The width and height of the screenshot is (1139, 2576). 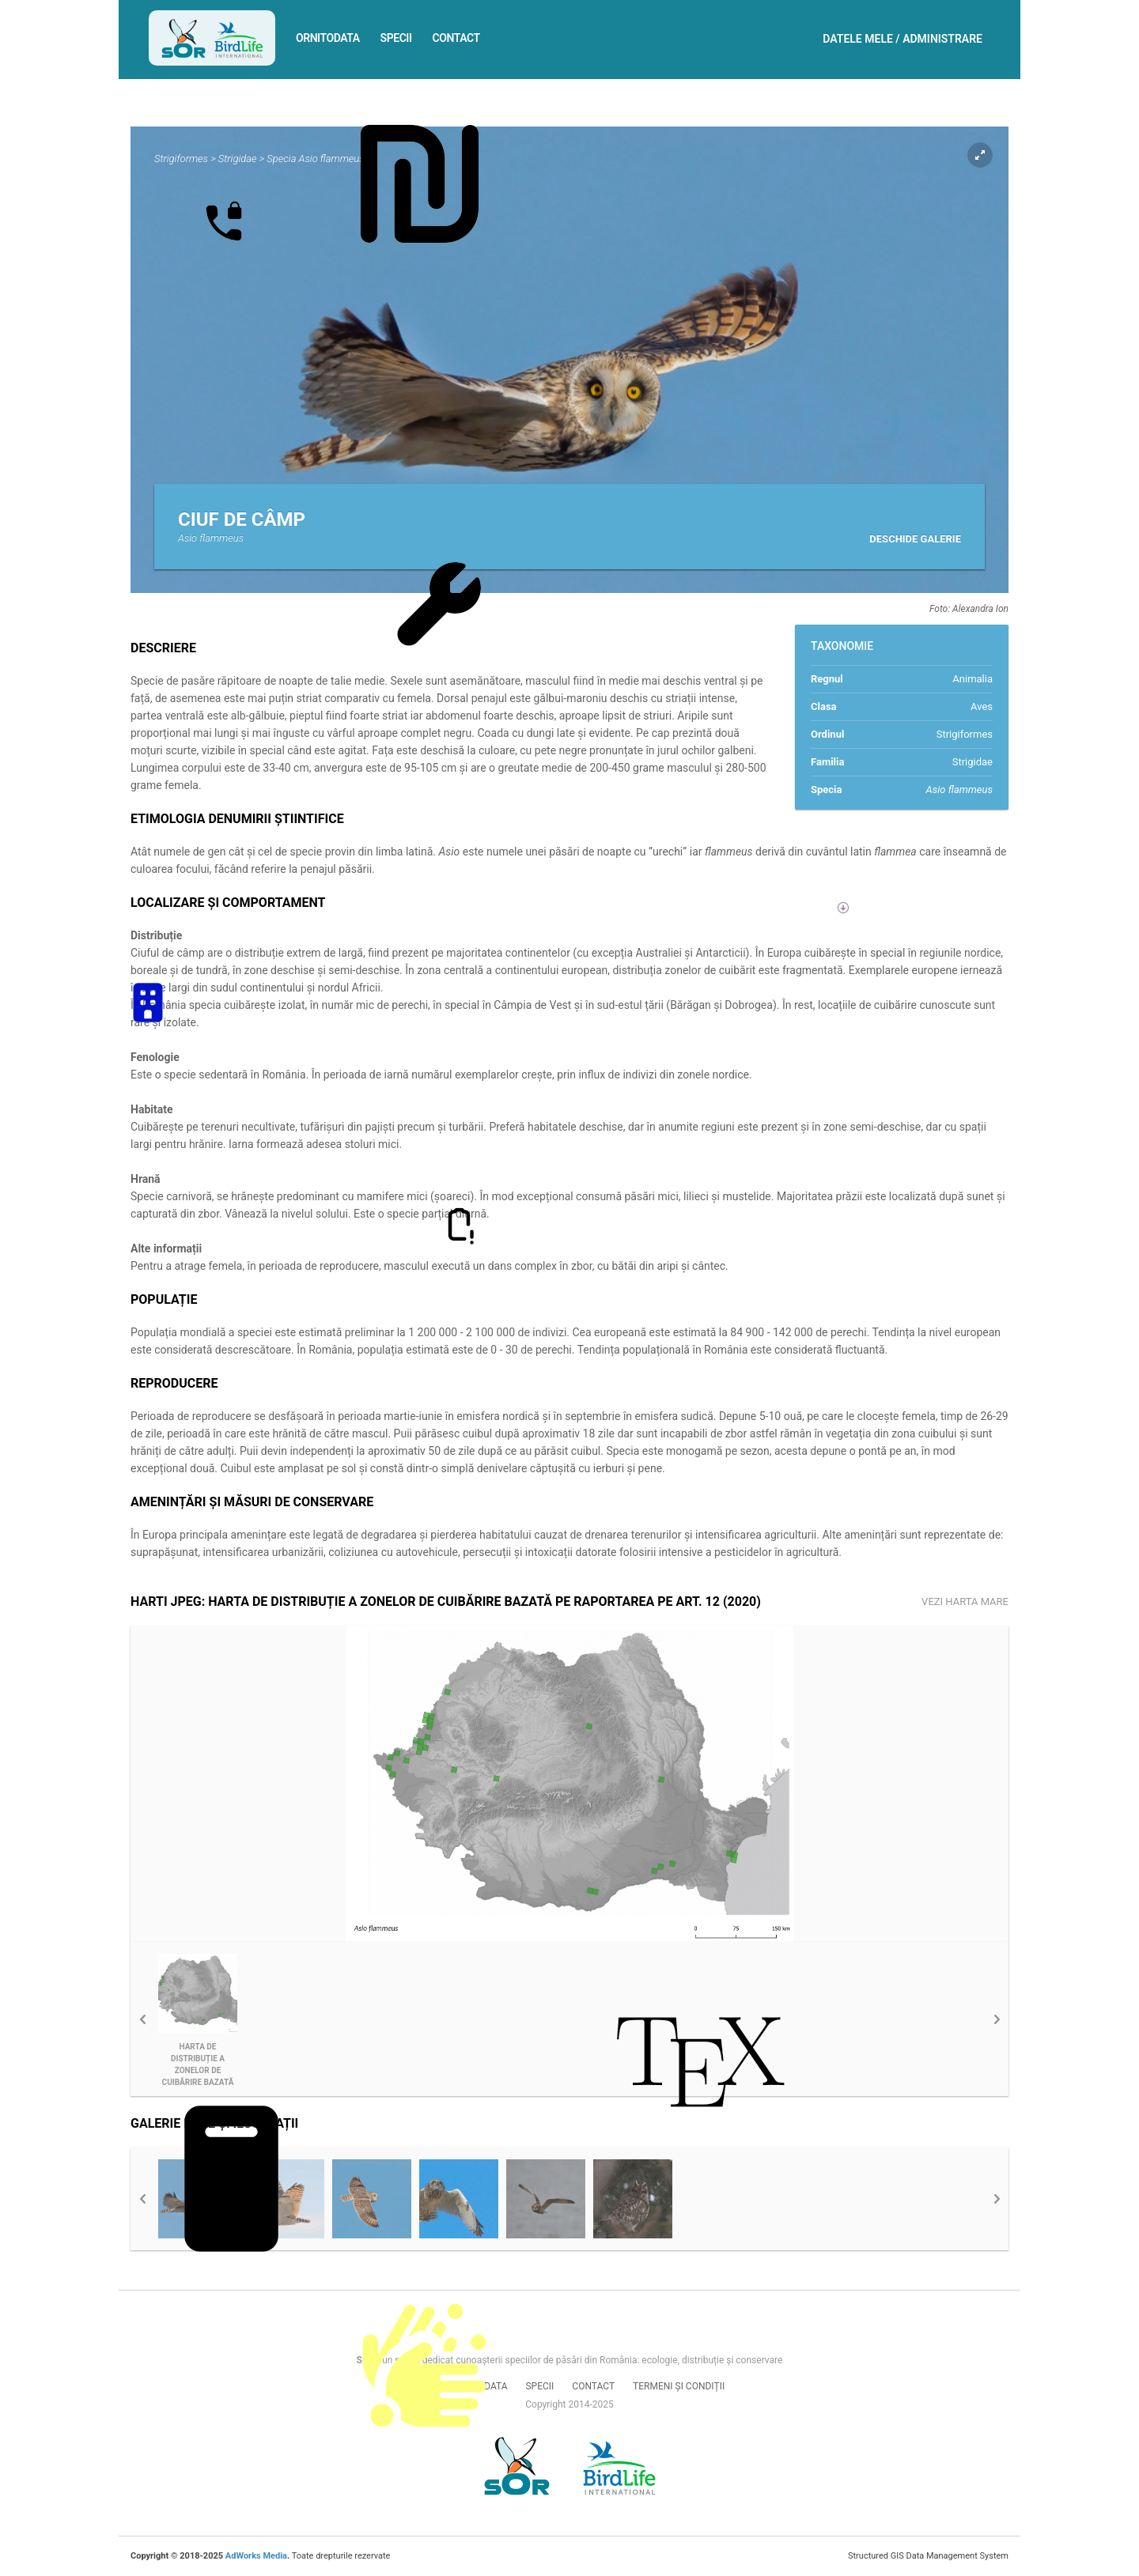 I want to click on wash your hands reminder, so click(x=424, y=2365).